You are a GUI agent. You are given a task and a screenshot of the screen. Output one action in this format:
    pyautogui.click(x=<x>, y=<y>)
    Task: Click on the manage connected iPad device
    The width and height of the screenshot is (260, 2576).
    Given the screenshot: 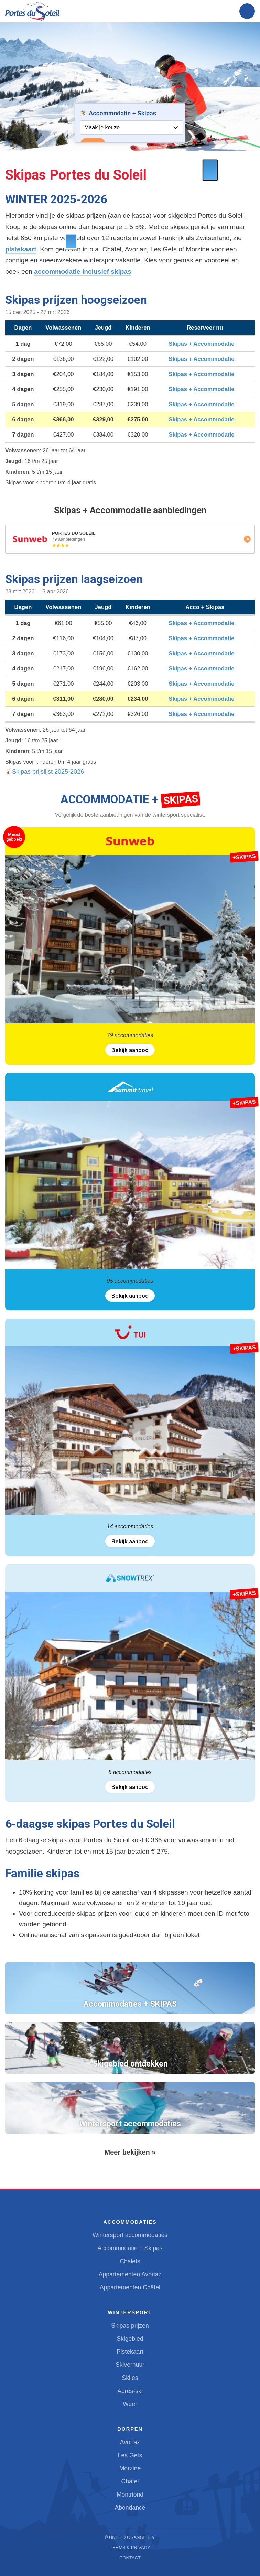 What is the action you would take?
    pyautogui.click(x=71, y=241)
    